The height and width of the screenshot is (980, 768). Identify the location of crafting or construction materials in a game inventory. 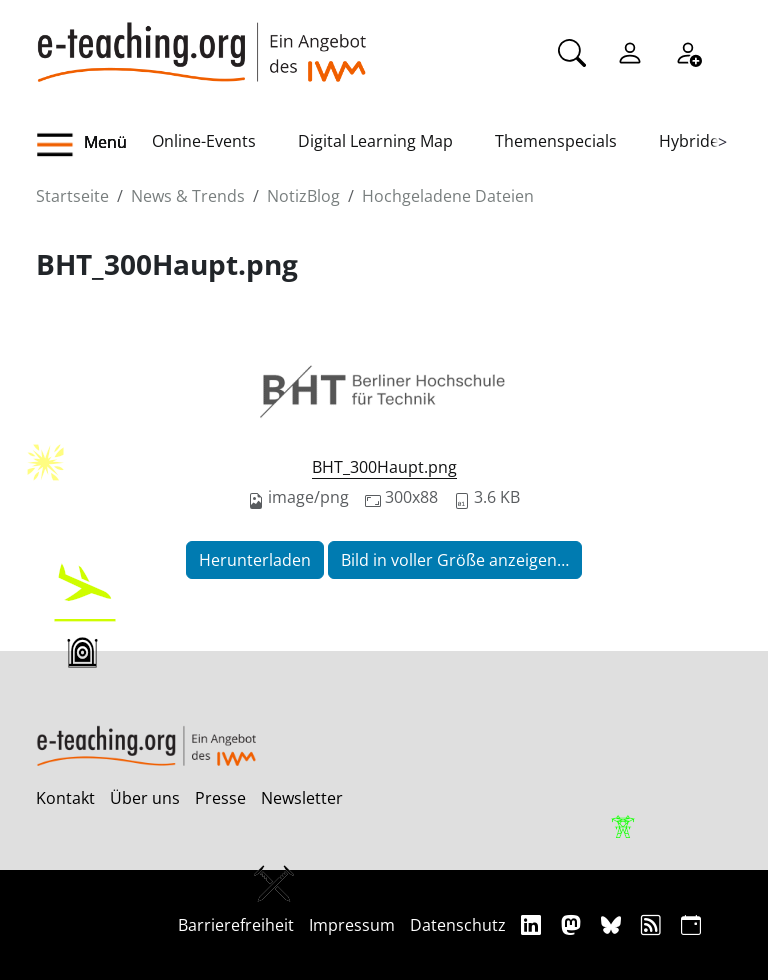
(274, 883).